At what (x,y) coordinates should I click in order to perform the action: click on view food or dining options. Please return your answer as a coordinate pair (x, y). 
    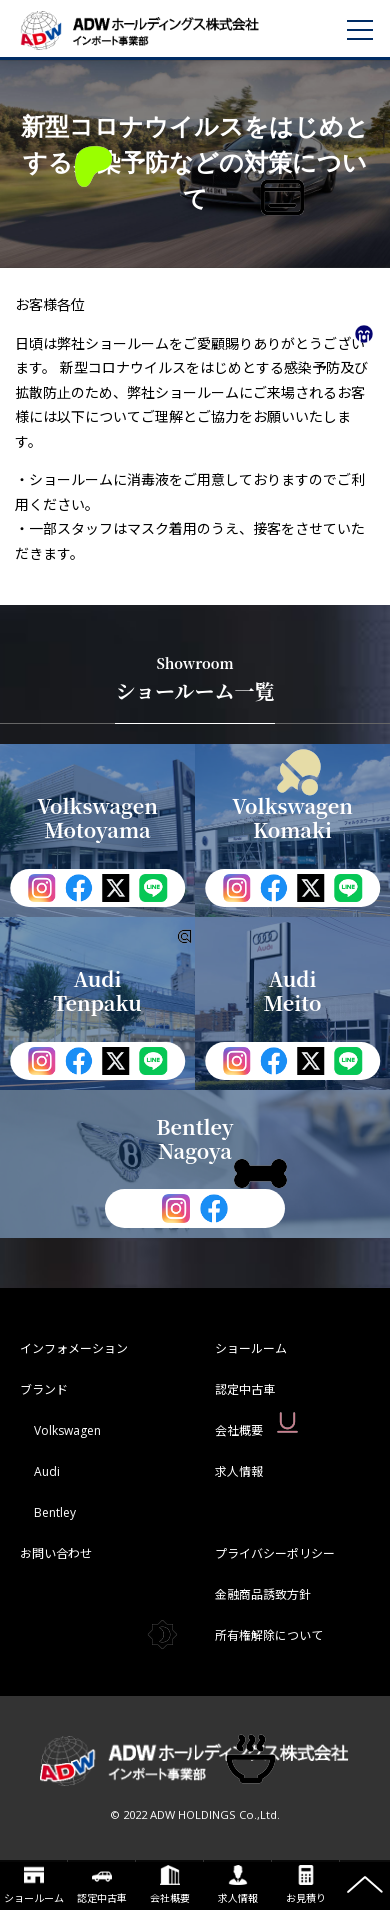
    Looking at the image, I should click on (251, 1759).